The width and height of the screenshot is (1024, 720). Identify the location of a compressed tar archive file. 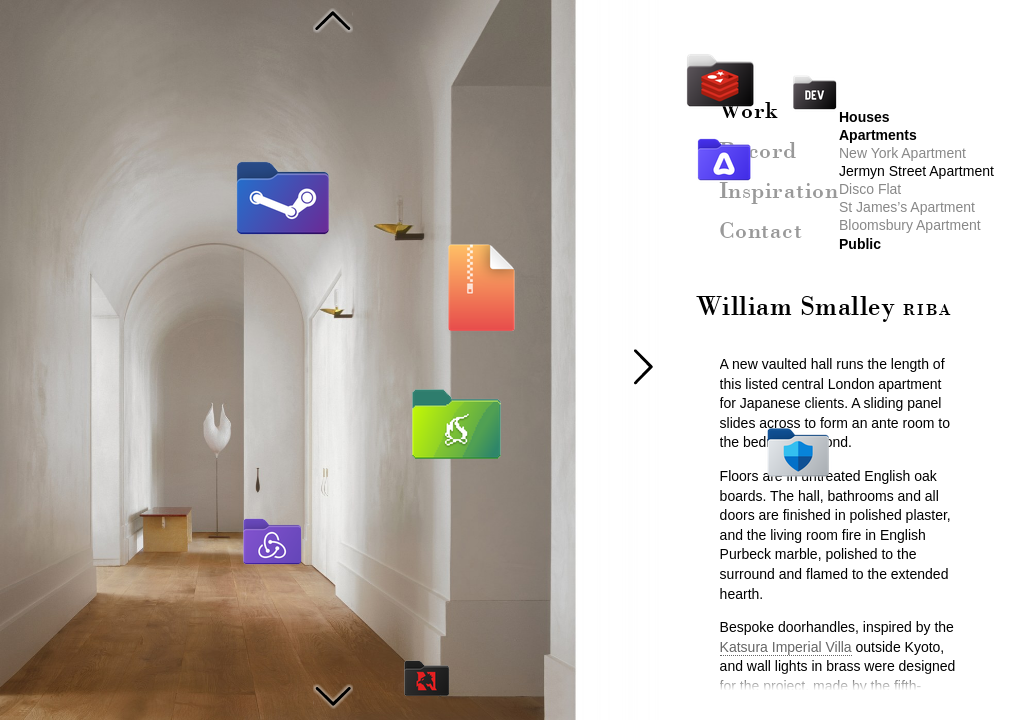
(481, 289).